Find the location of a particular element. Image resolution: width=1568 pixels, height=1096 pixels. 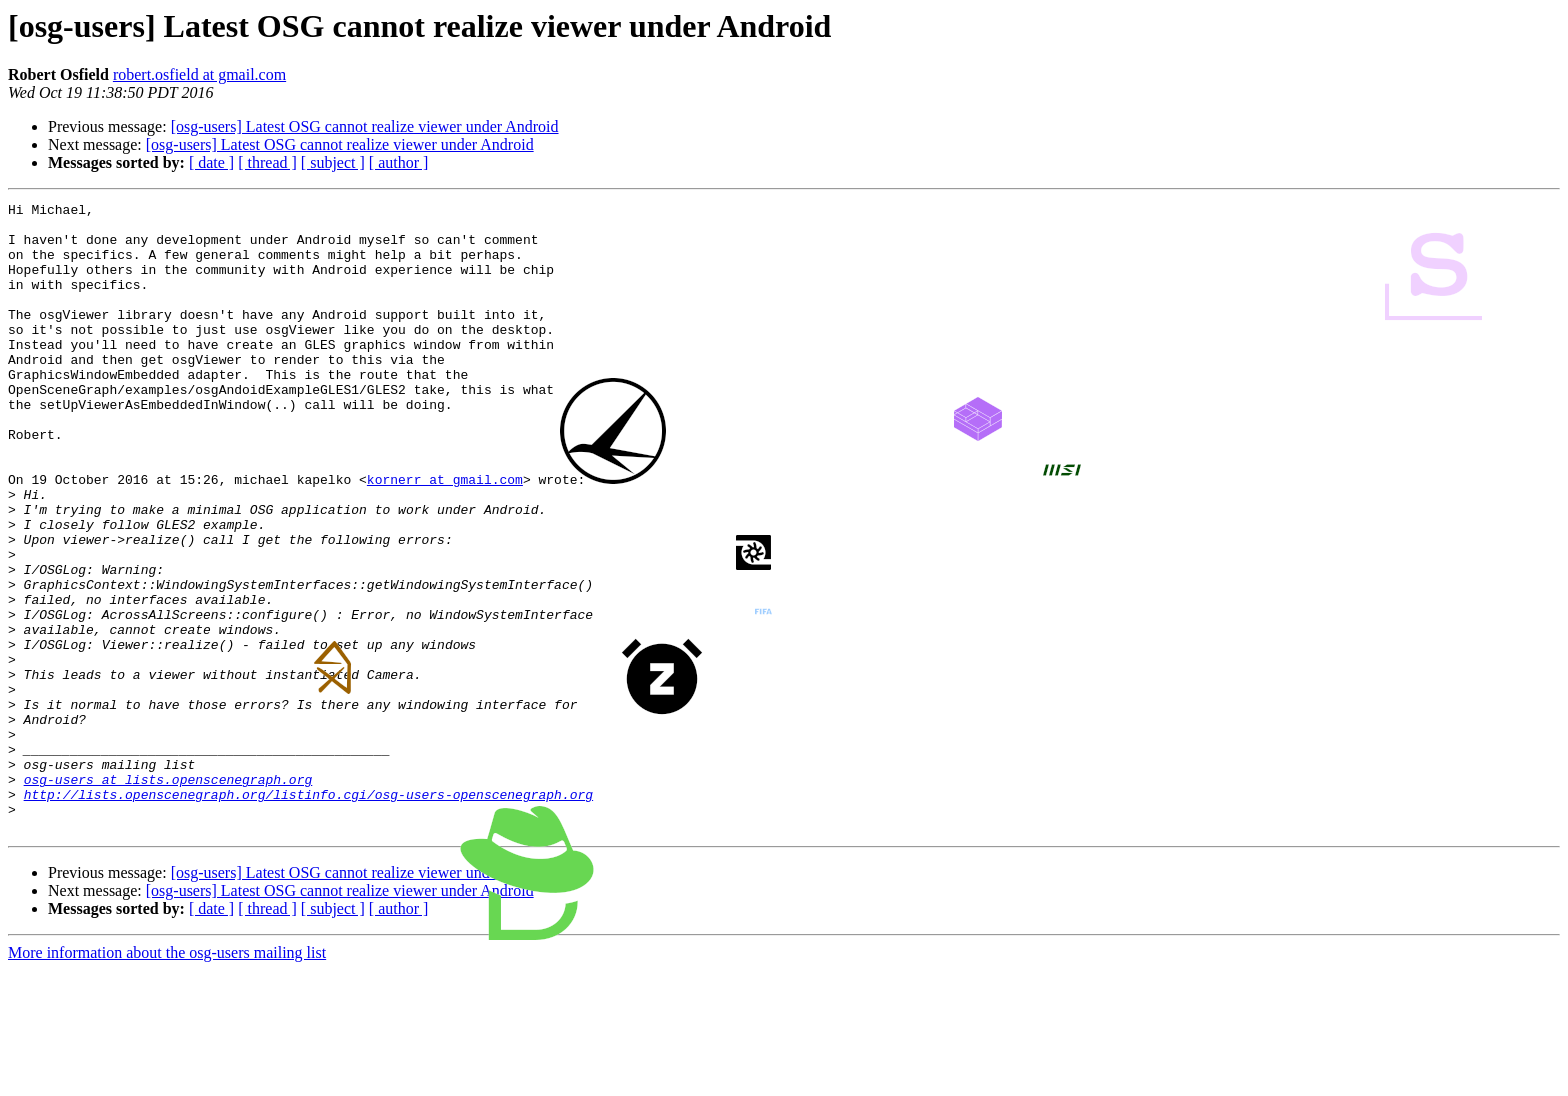

MSI Business brand logo is located at coordinates (1062, 470).